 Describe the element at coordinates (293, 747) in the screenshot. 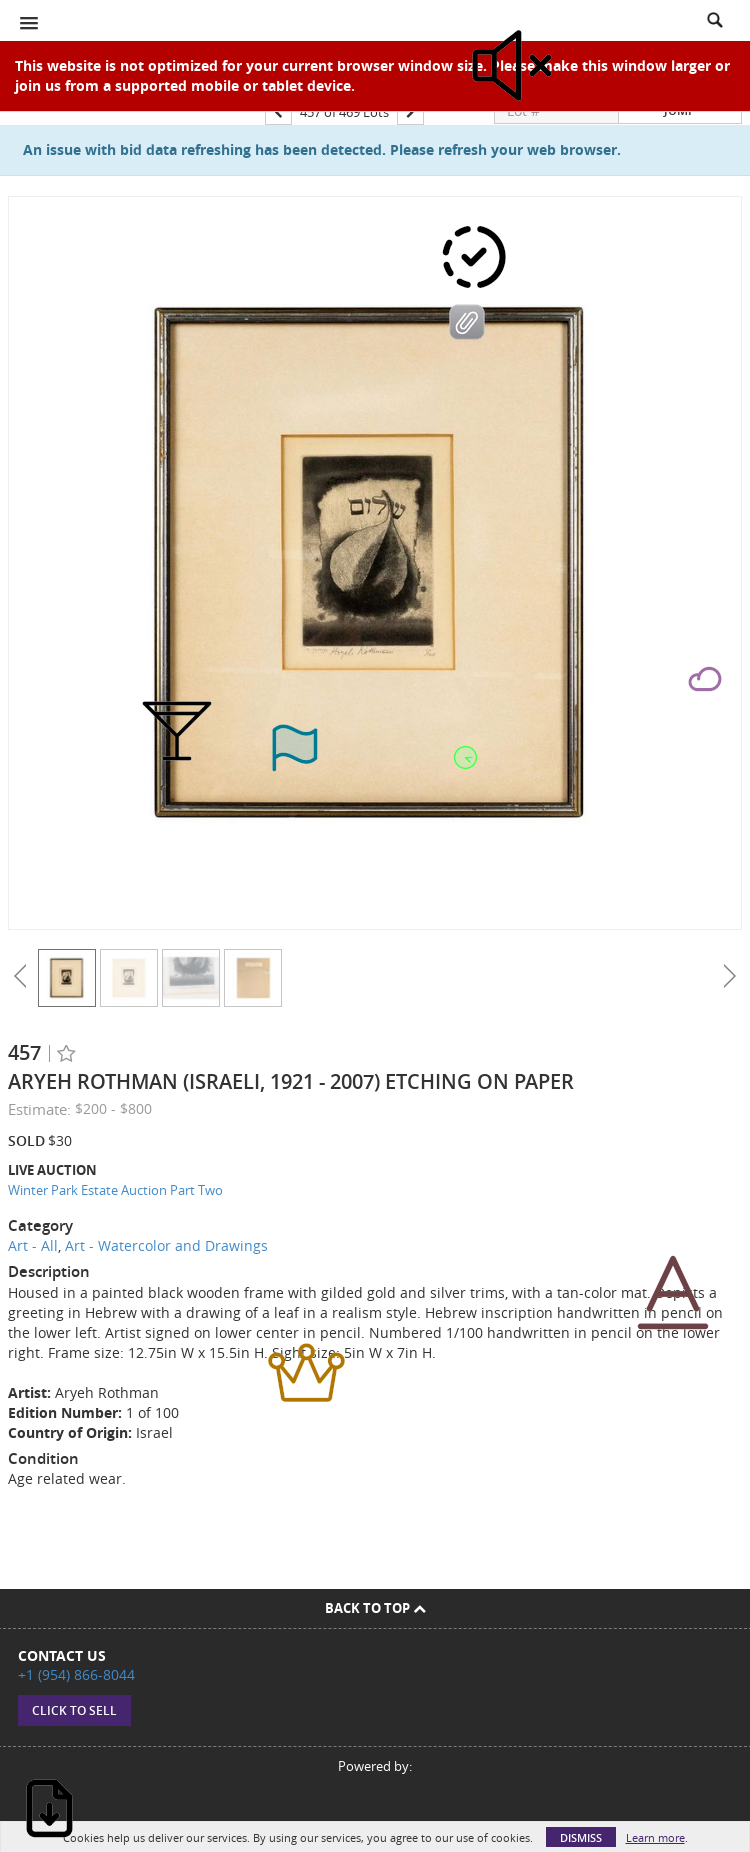

I see `flag or mark an item for follow-up` at that location.